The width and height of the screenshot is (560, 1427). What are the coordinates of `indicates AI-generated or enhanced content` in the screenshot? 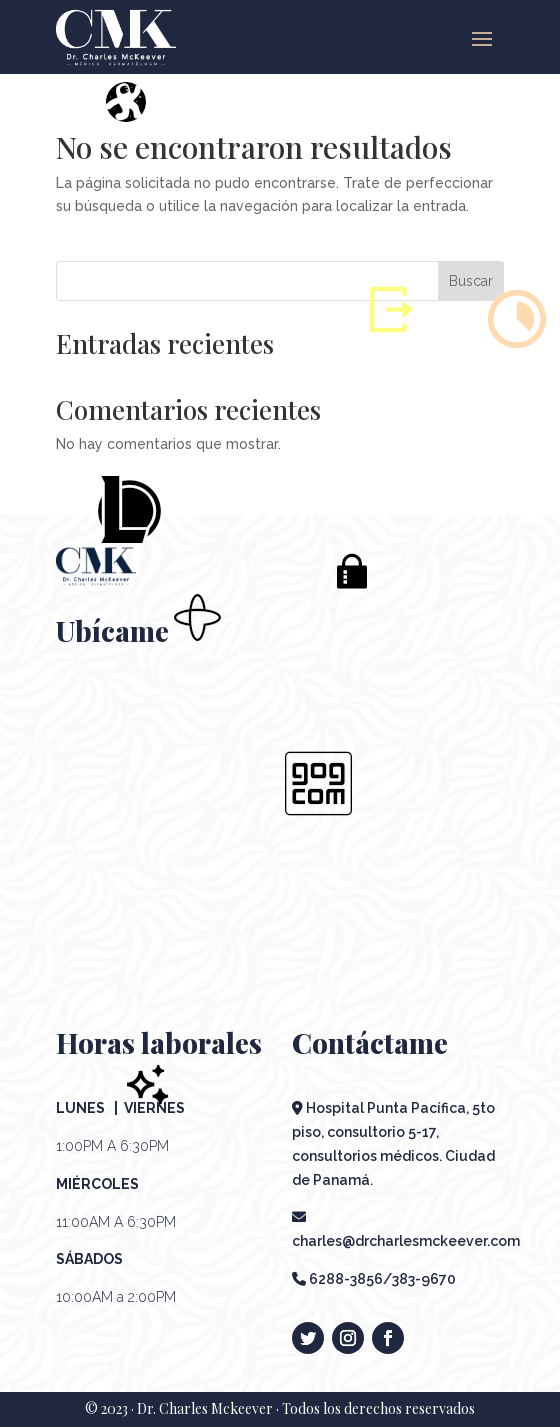 It's located at (148, 1084).